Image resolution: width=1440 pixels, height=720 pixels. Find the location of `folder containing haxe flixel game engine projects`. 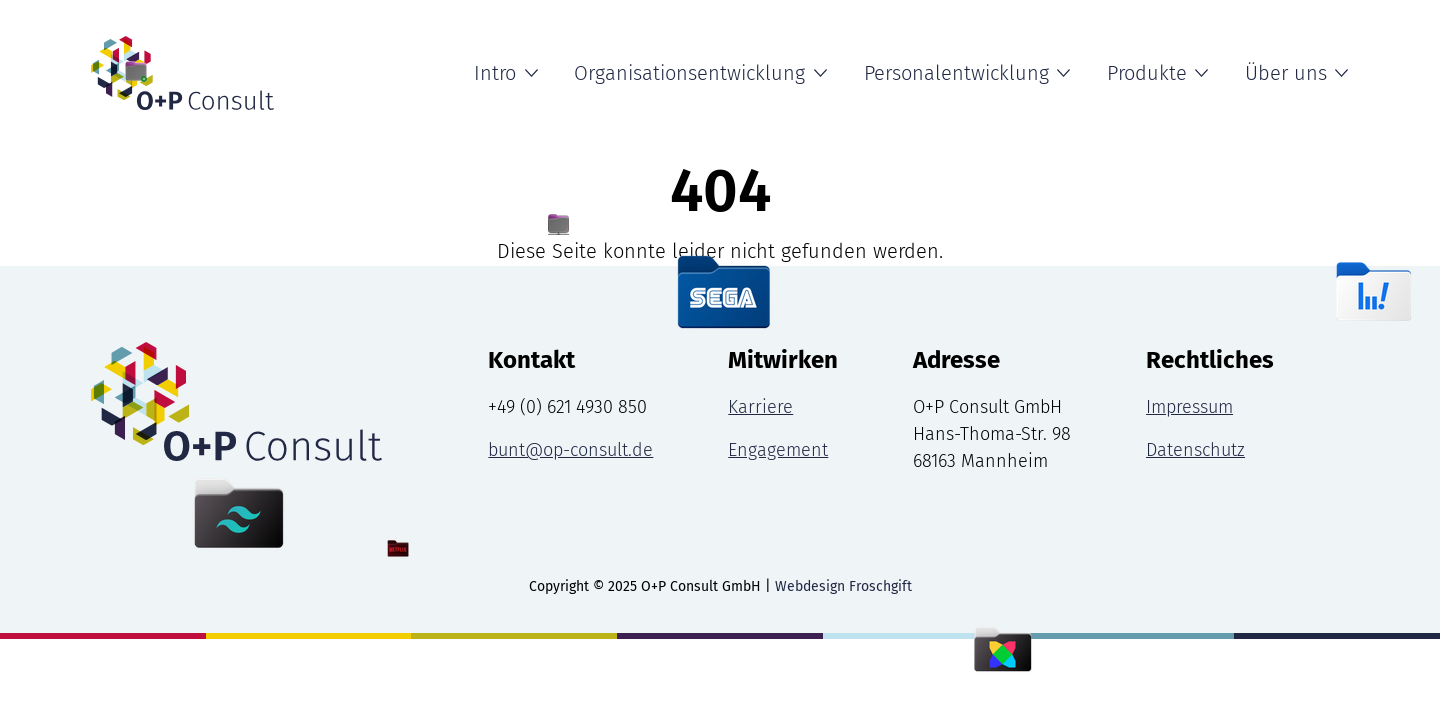

folder containing haxe flixel game engine projects is located at coordinates (1002, 650).